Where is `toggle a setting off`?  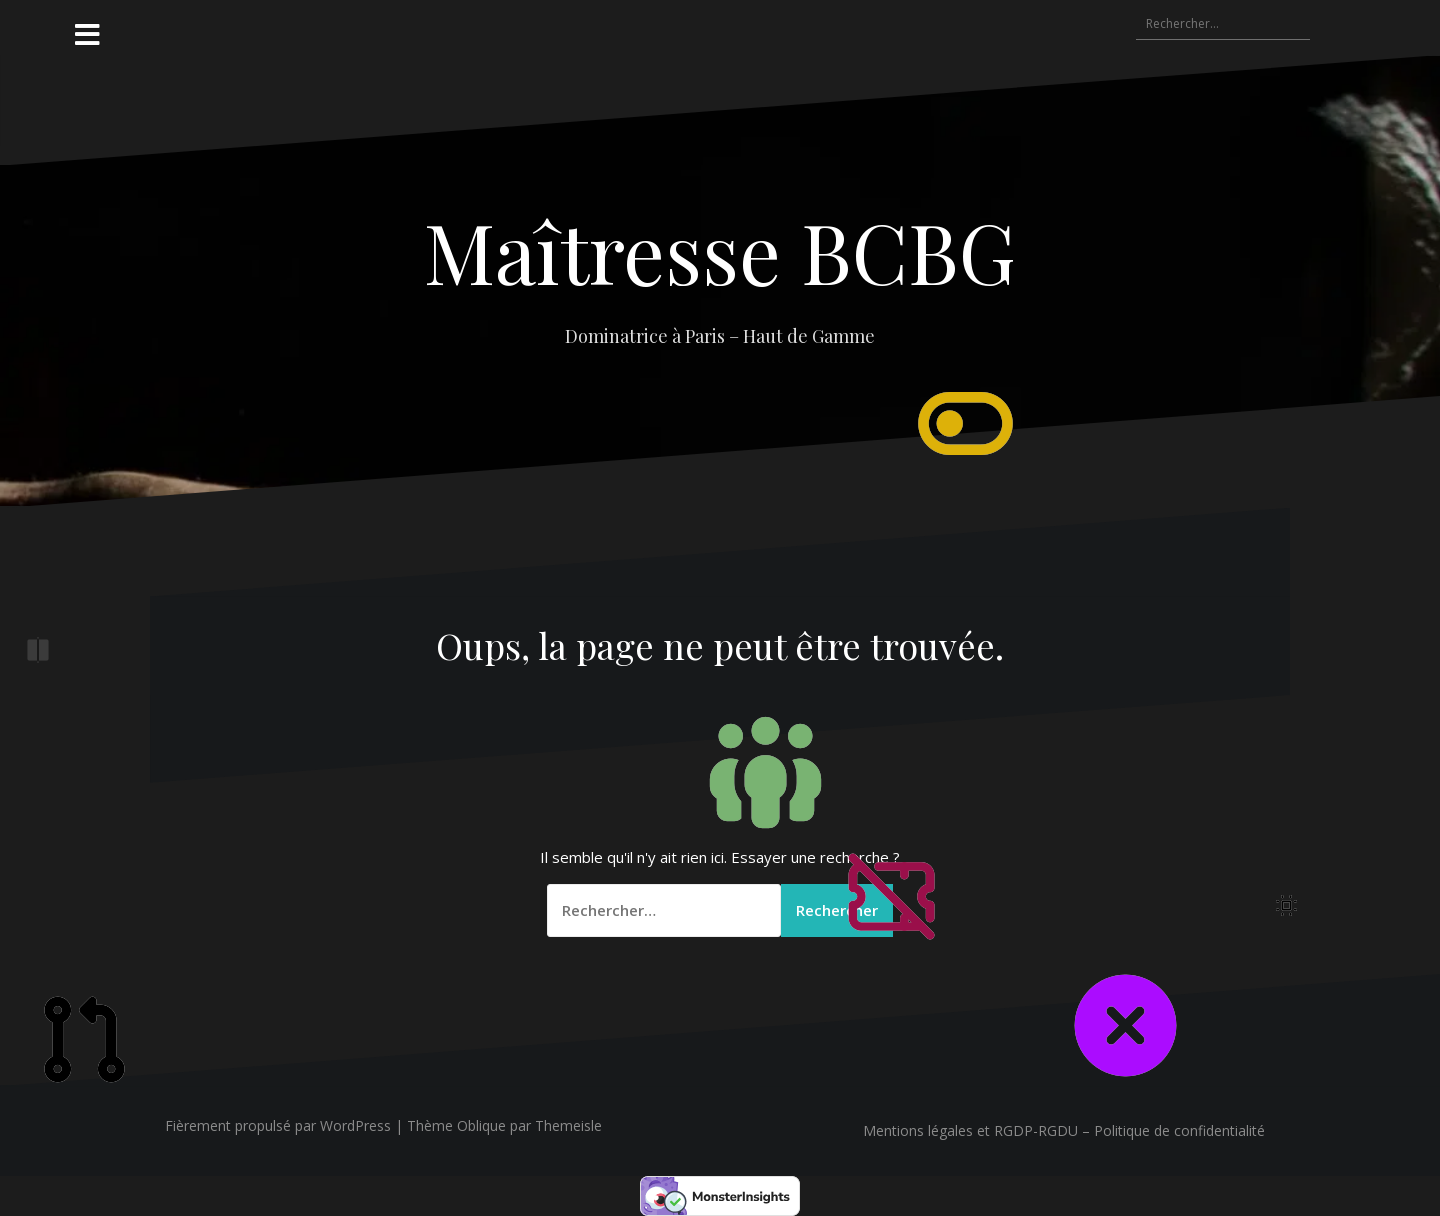
toggle a setting off is located at coordinates (965, 423).